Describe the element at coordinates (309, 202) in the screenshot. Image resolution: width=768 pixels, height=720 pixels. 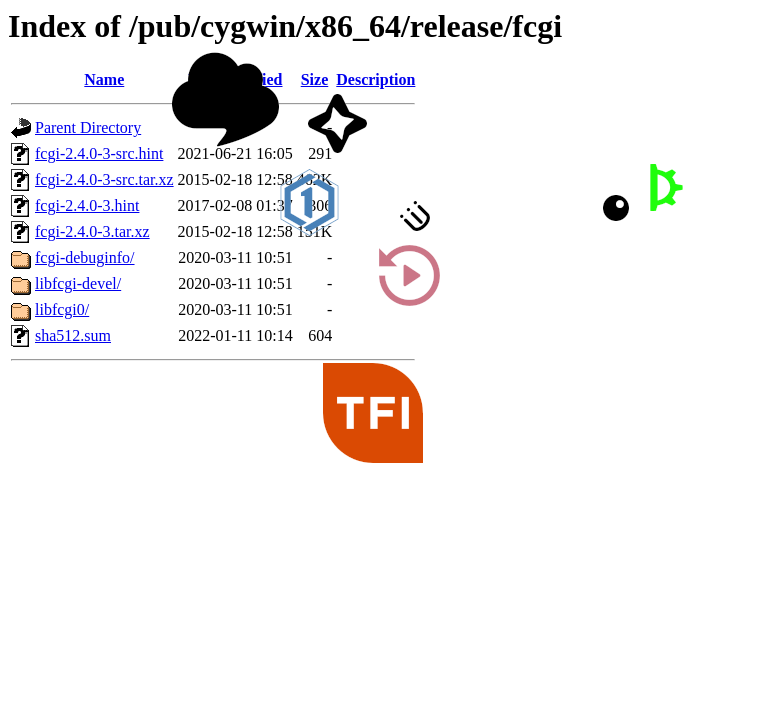
I see `open 1Panel server management dashboard` at that location.